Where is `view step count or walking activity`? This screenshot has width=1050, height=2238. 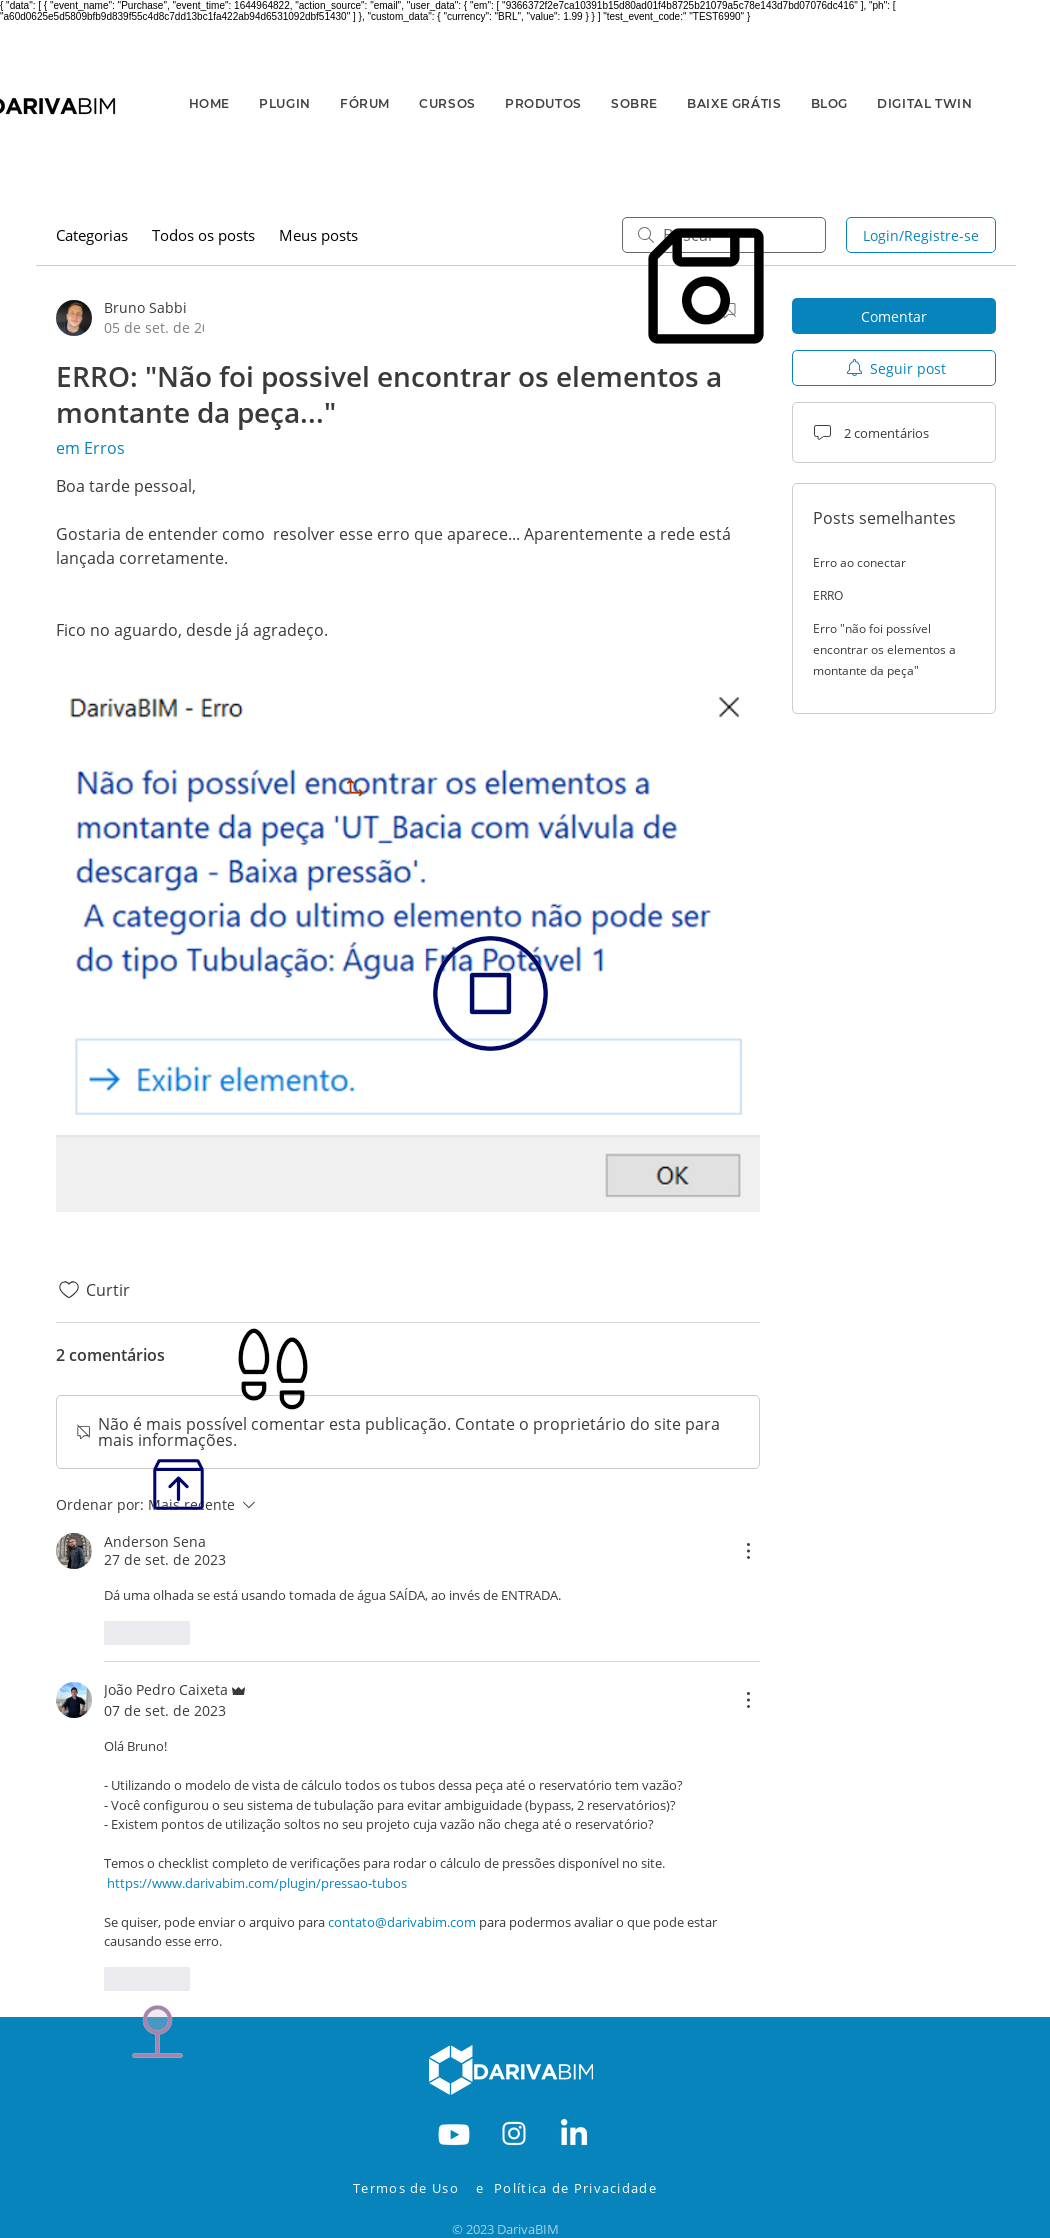
view step count or walking activity is located at coordinates (273, 1369).